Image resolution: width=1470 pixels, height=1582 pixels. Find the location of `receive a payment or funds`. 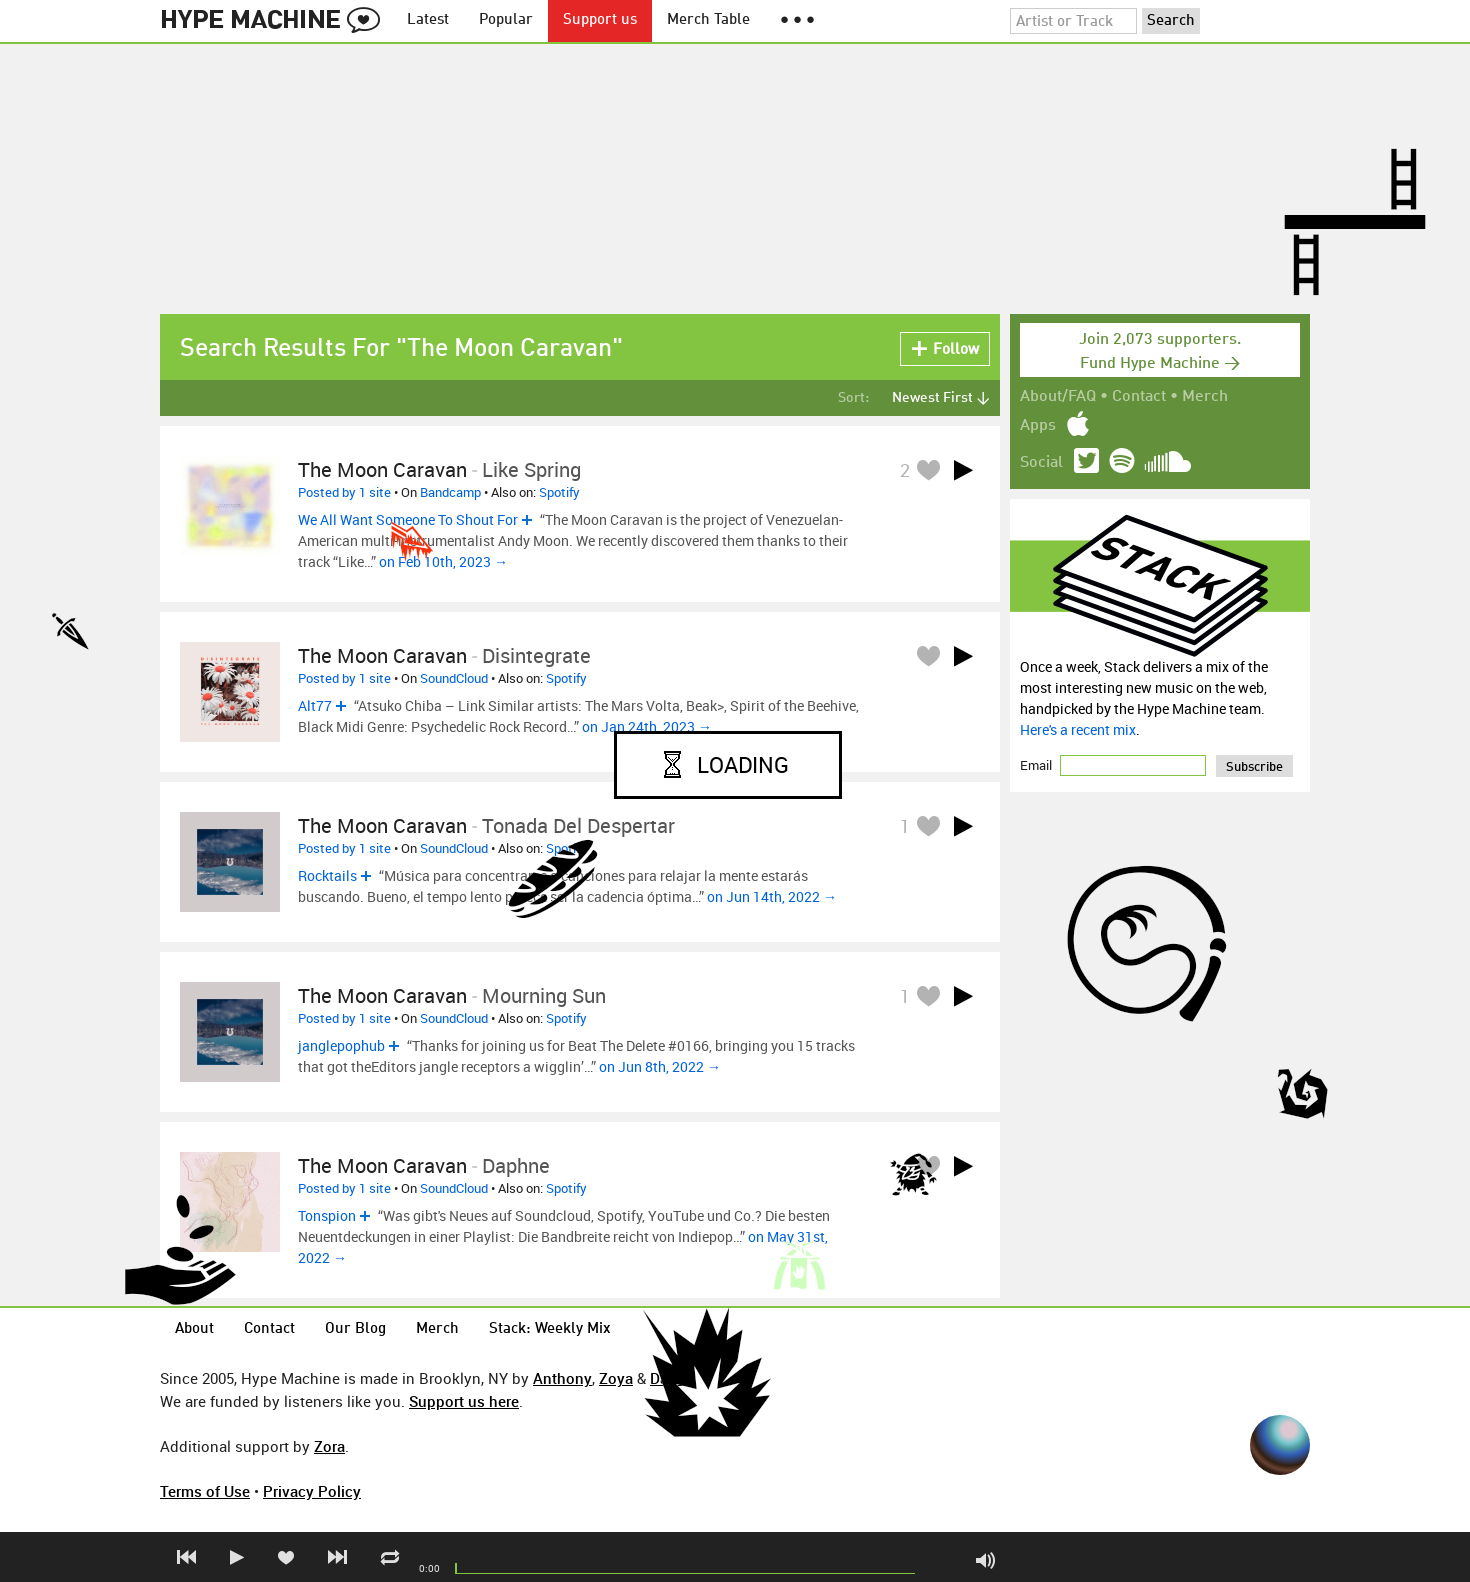

receive a payment or funds is located at coordinates (180, 1249).